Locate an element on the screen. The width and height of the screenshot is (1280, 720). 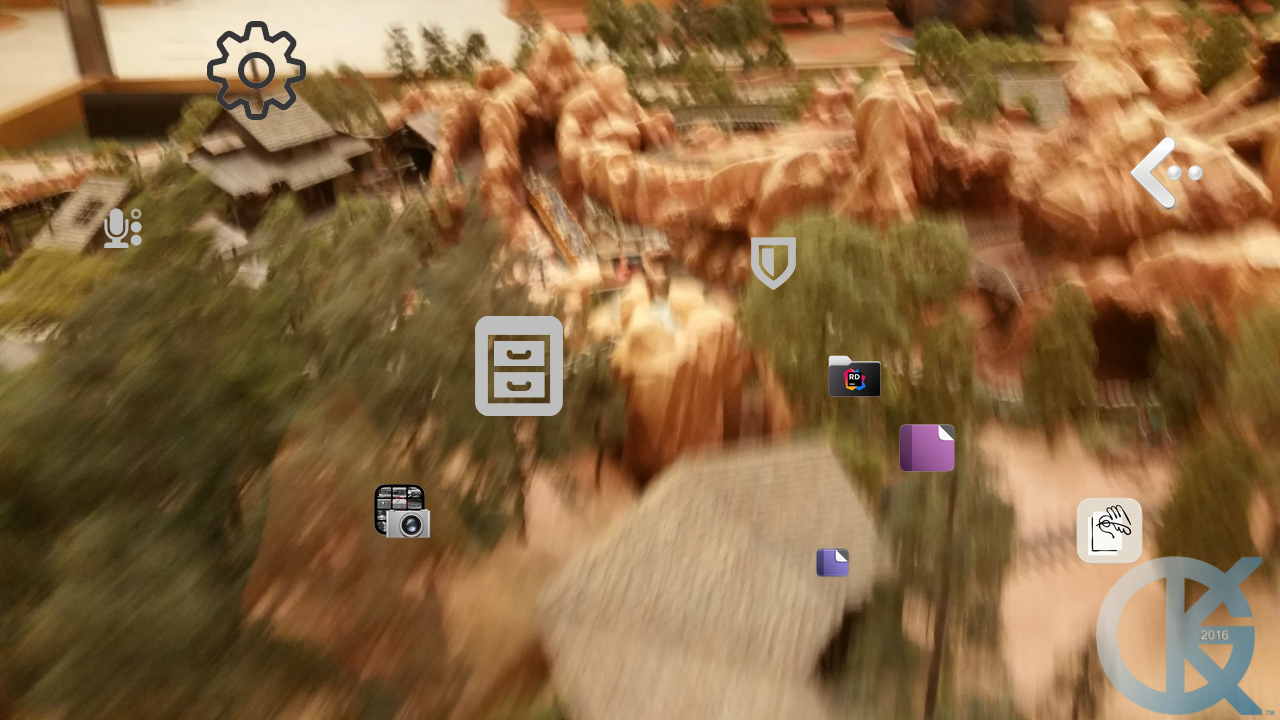
indicates medium security level is located at coordinates (773, 263).